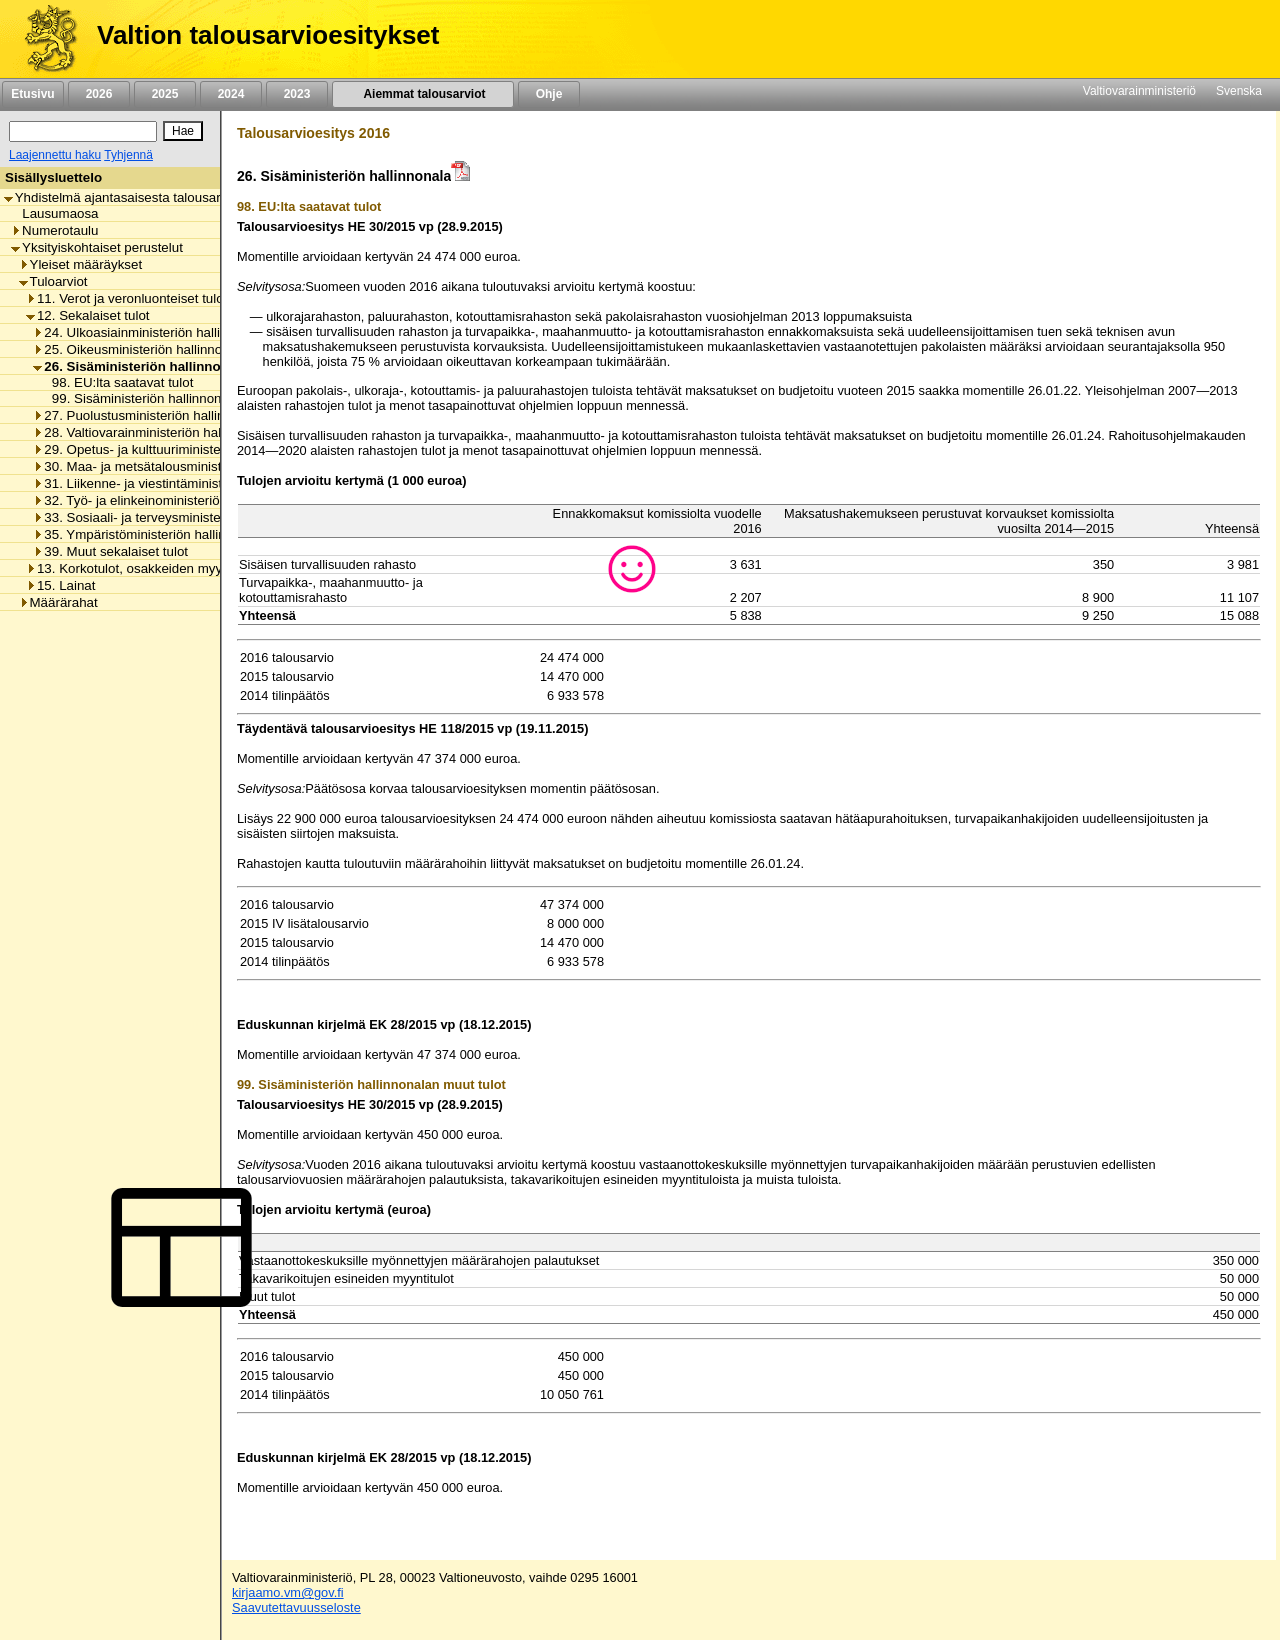  What do you see at coordinates (632, 569) in the screenshot?
I see `add an emoji or reaction` at bounding box center [632, 569].